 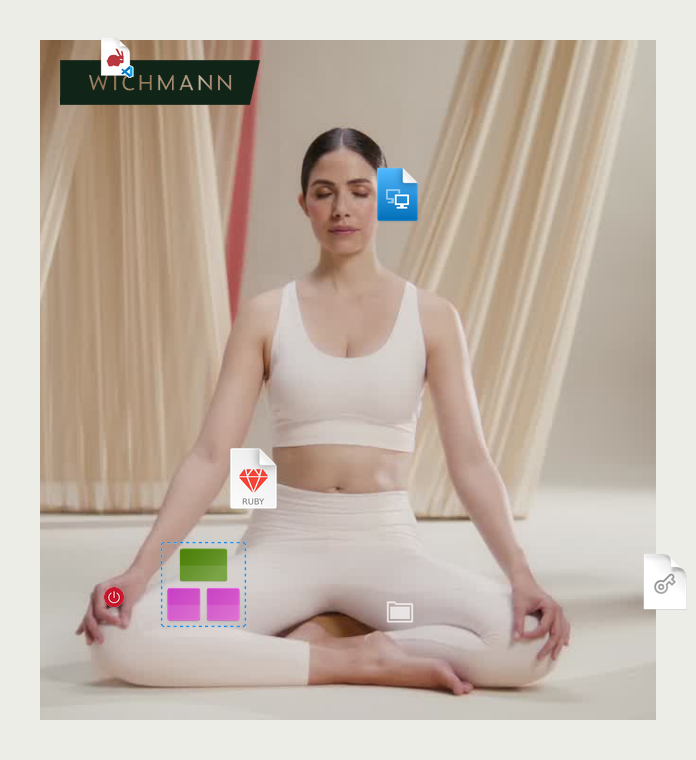 I want to click on open a remote desktop connection file, so click(x=397, y=195).